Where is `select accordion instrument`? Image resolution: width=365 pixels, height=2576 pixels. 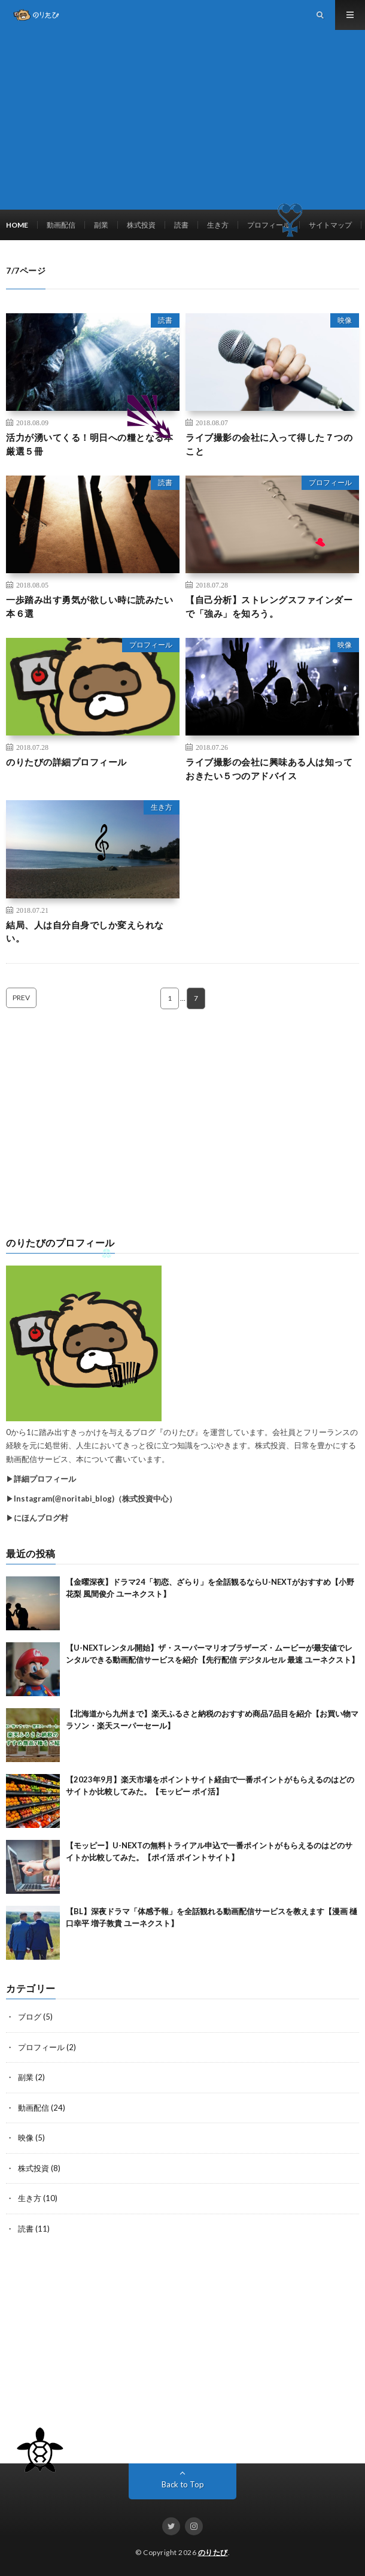
select accordion instrument is located at coordinates (124, 1373).